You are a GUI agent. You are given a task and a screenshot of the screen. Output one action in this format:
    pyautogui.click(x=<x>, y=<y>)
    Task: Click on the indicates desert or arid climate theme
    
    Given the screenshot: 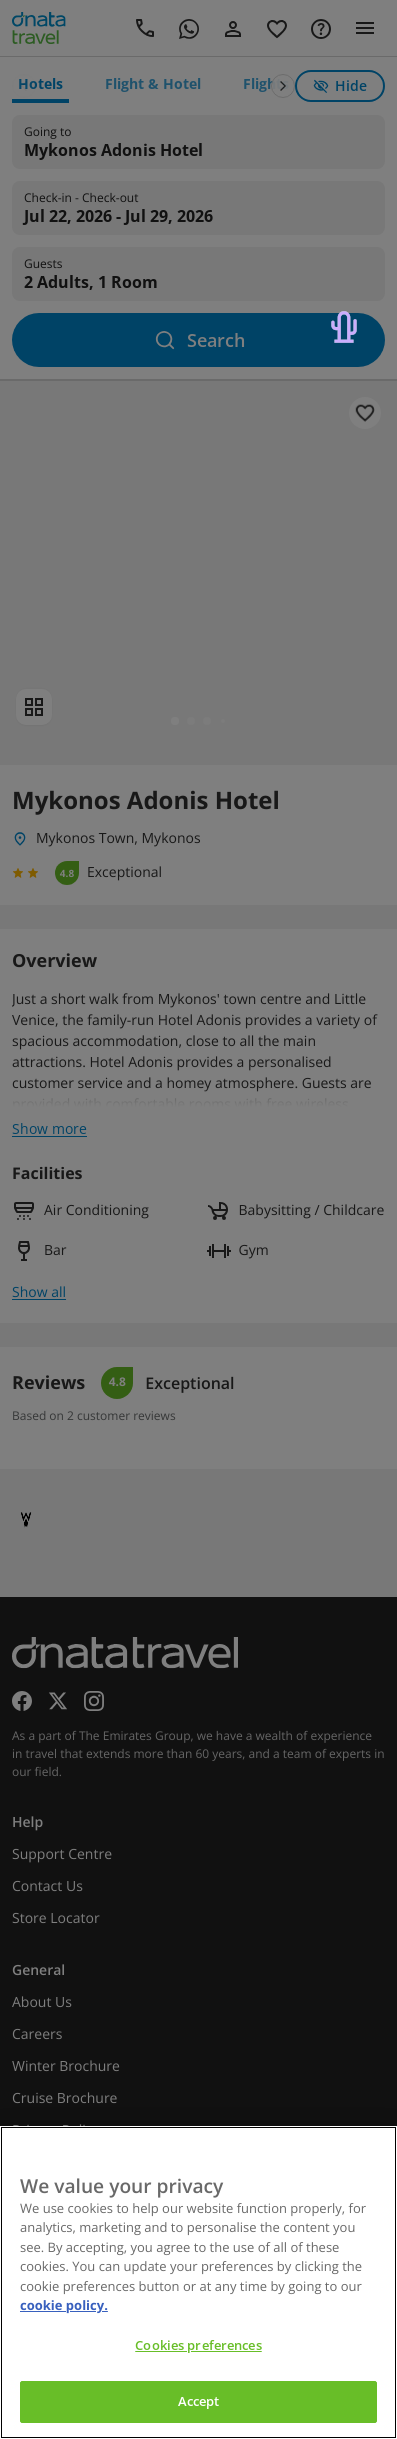 What is the action you would take?
    pyautogui.click(x=344, y=327)
    